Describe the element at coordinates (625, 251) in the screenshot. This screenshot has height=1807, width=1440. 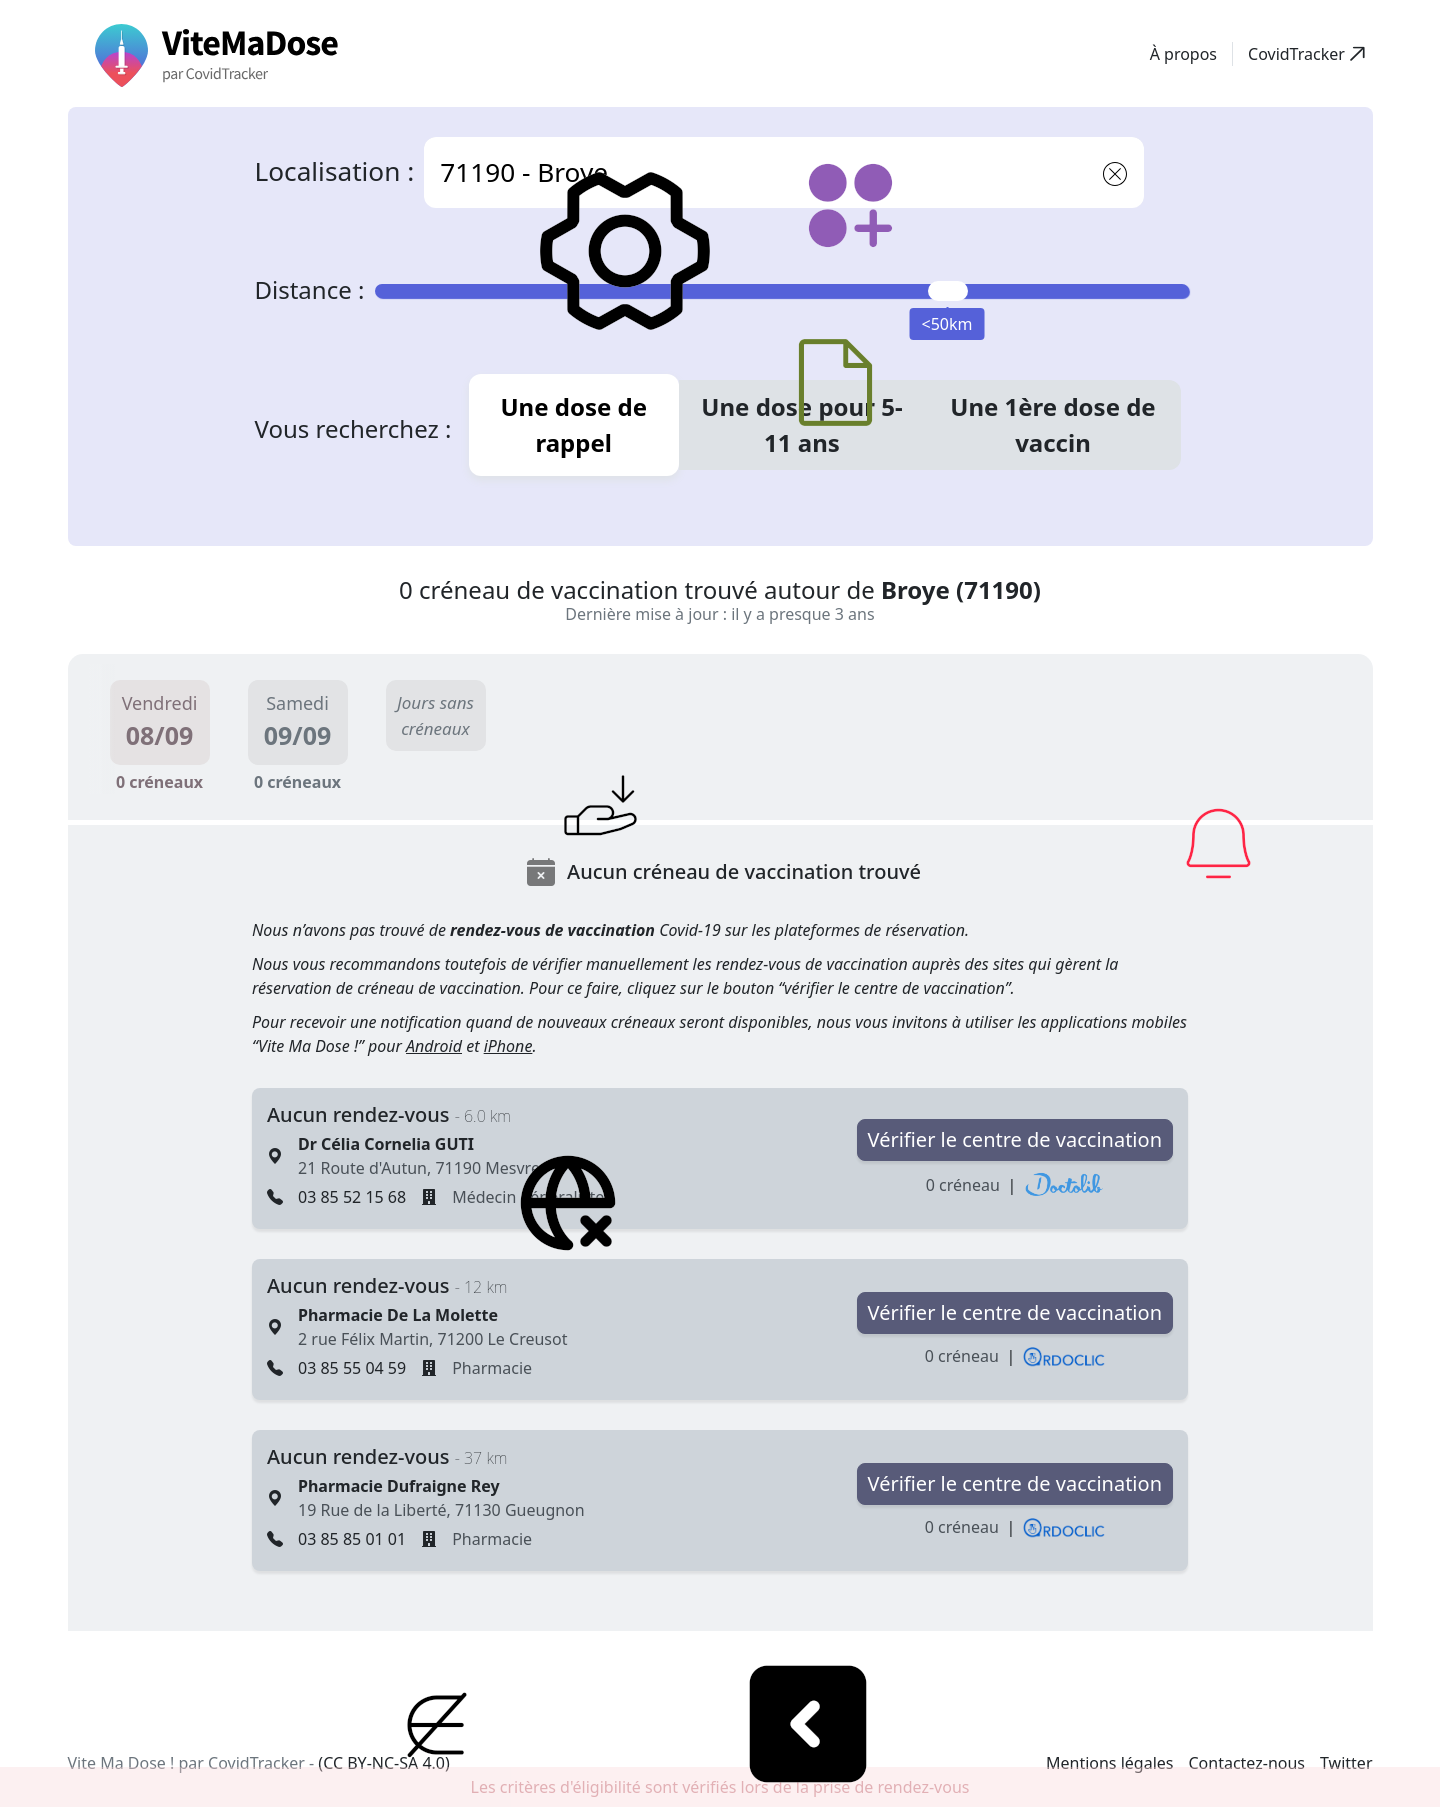
I see `access settings or preferences` at that location.